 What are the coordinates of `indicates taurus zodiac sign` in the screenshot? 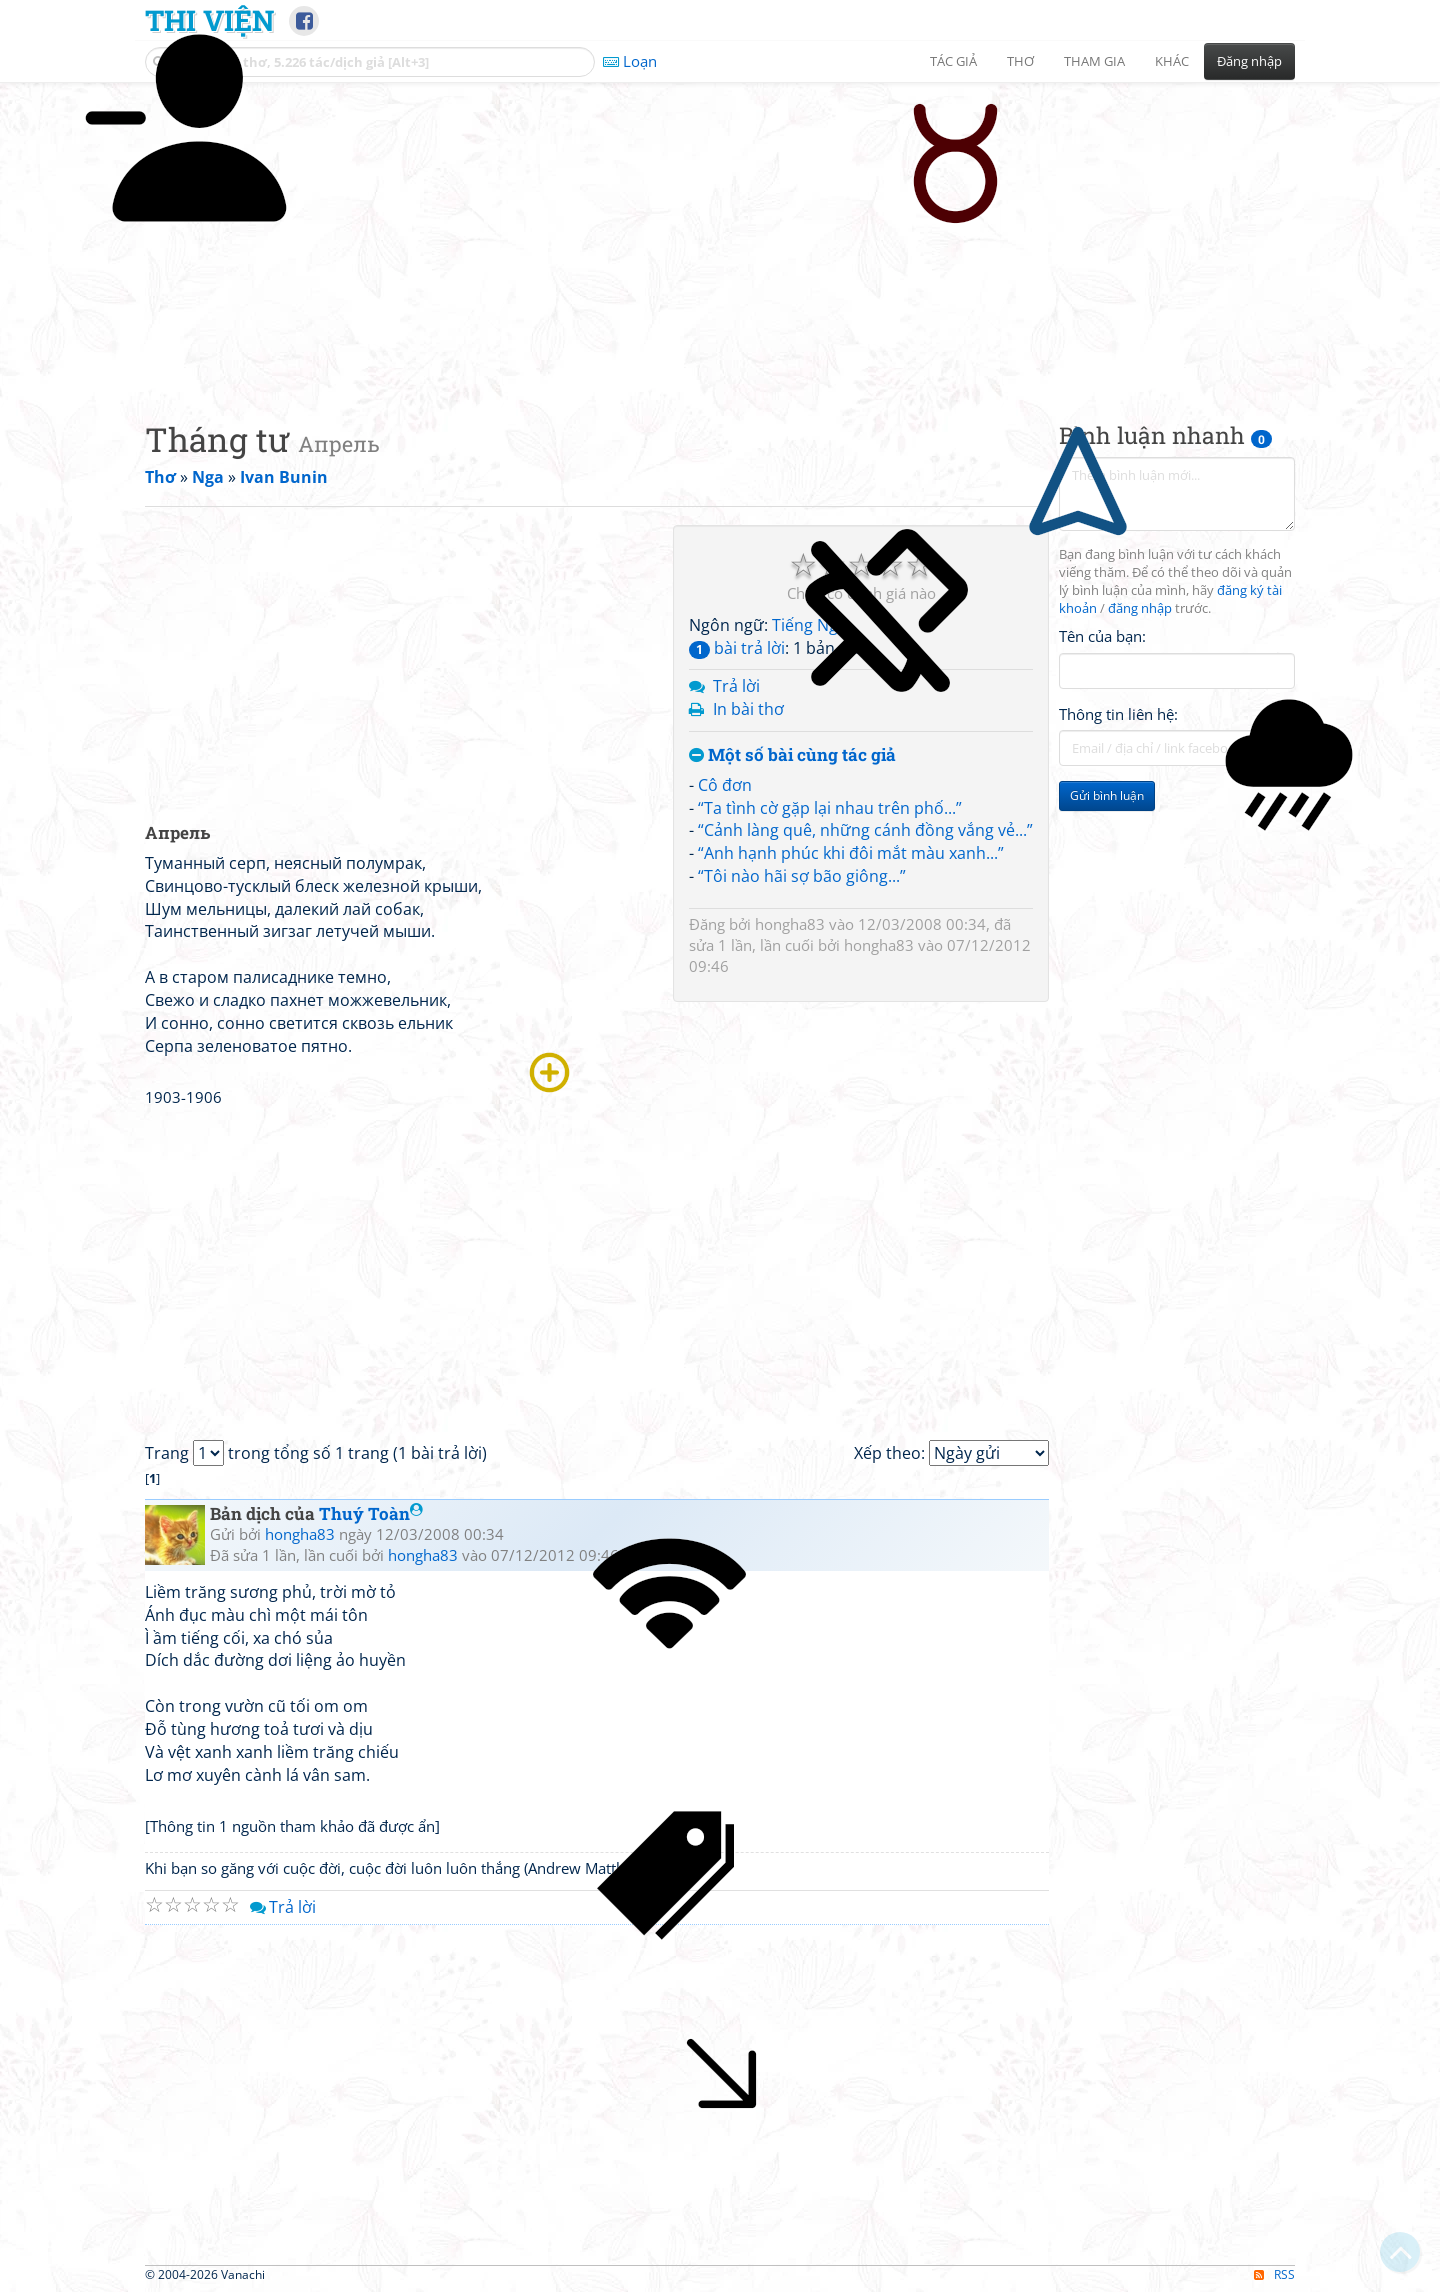 It's located at (955, 163).